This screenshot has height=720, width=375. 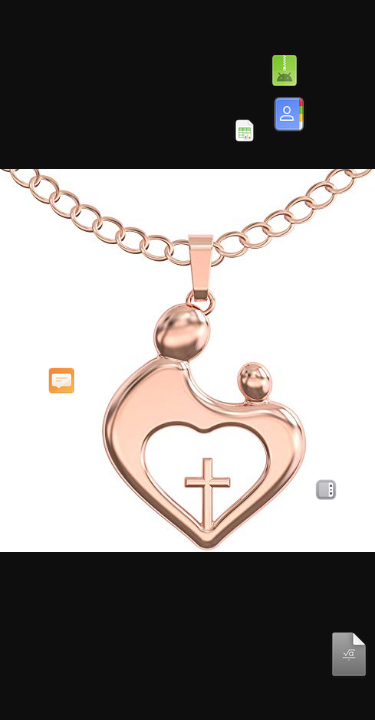 I want to click on open an opendocument formula file, so click(x=349, y=655).